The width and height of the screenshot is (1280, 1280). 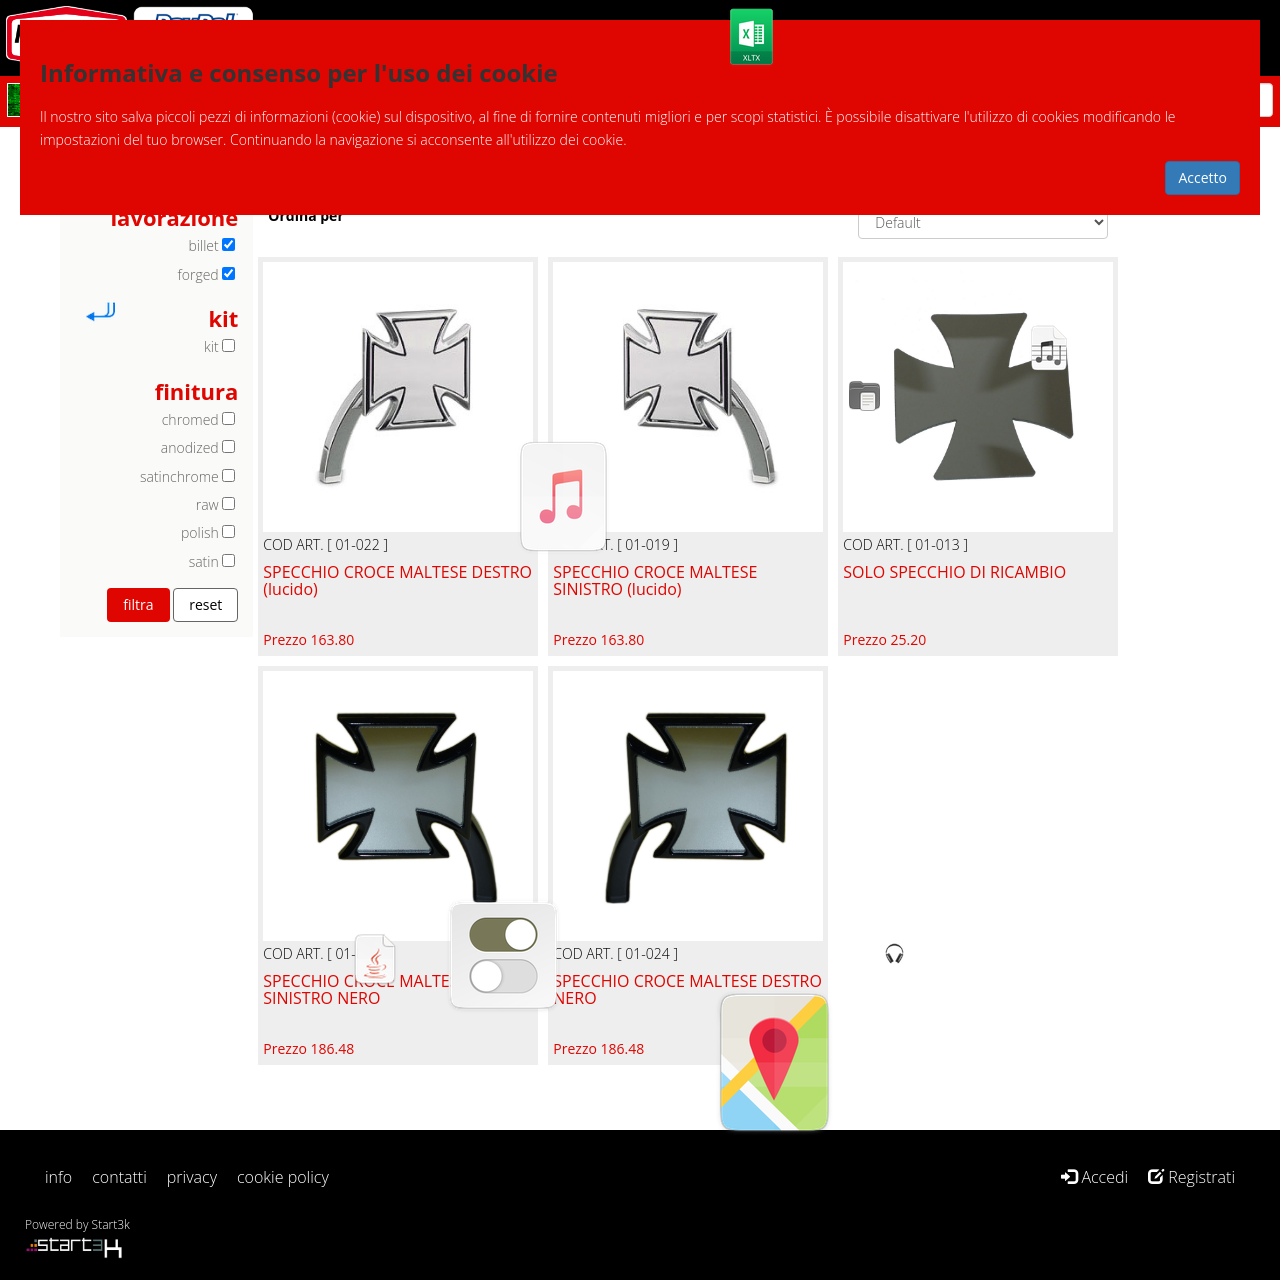 What do you see at coordinates (100, 310) in the screenshot?
I see `reply to all recipients of an email` at bounding box center [100, 310].